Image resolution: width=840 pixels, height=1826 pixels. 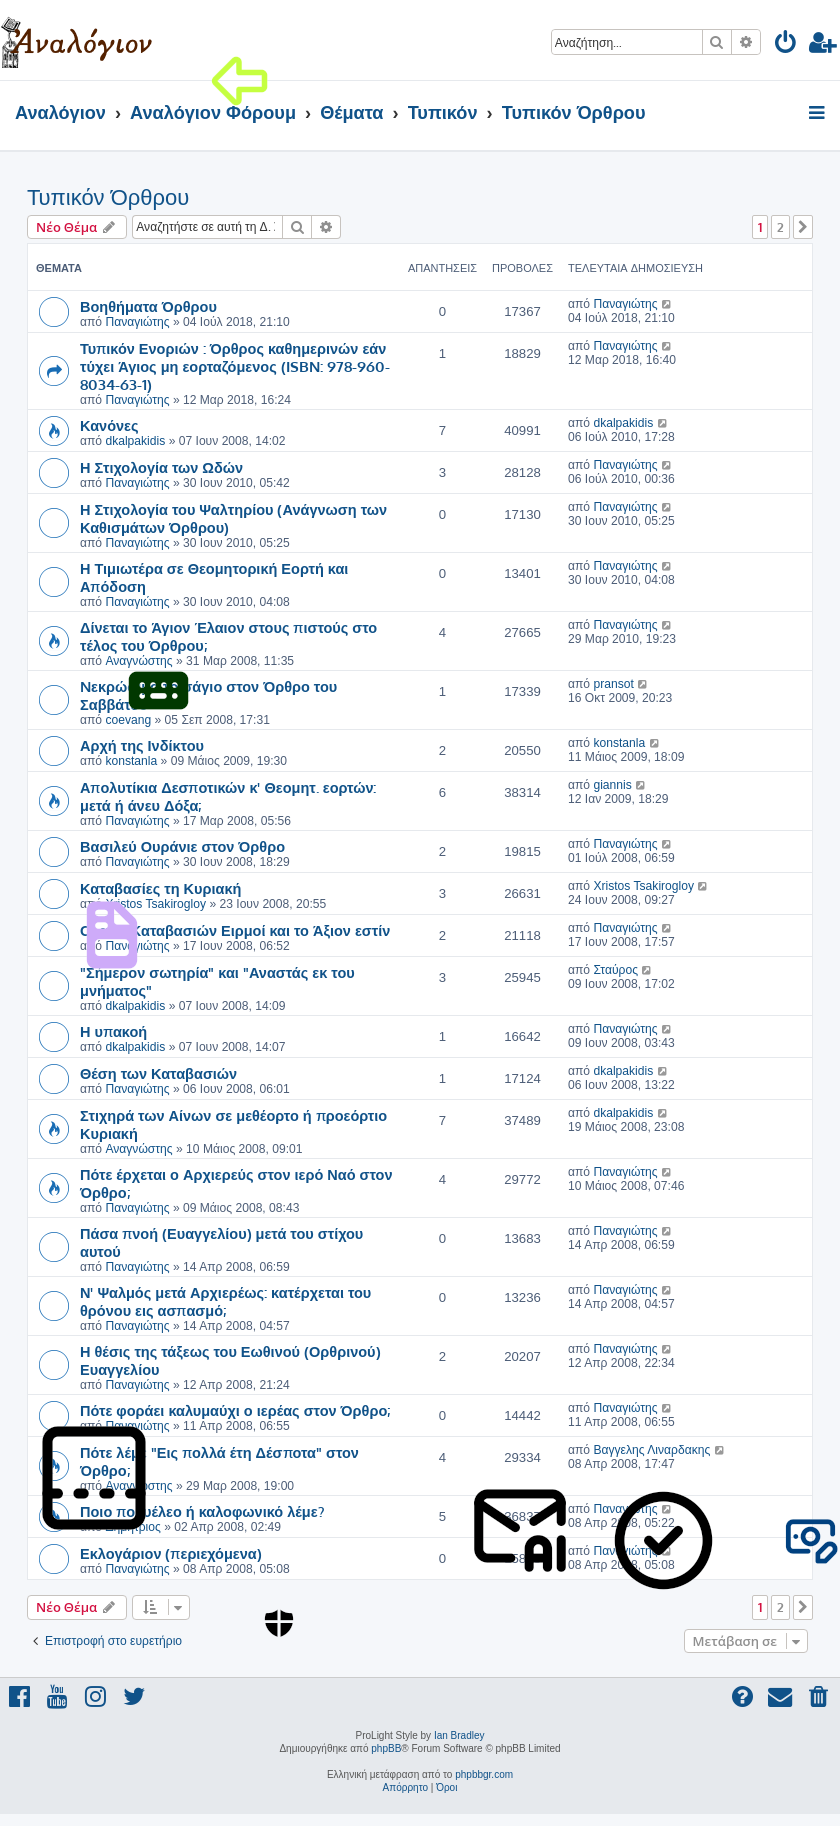 I want to click on edit payment or transaction details, so click(x=810, y=1536).